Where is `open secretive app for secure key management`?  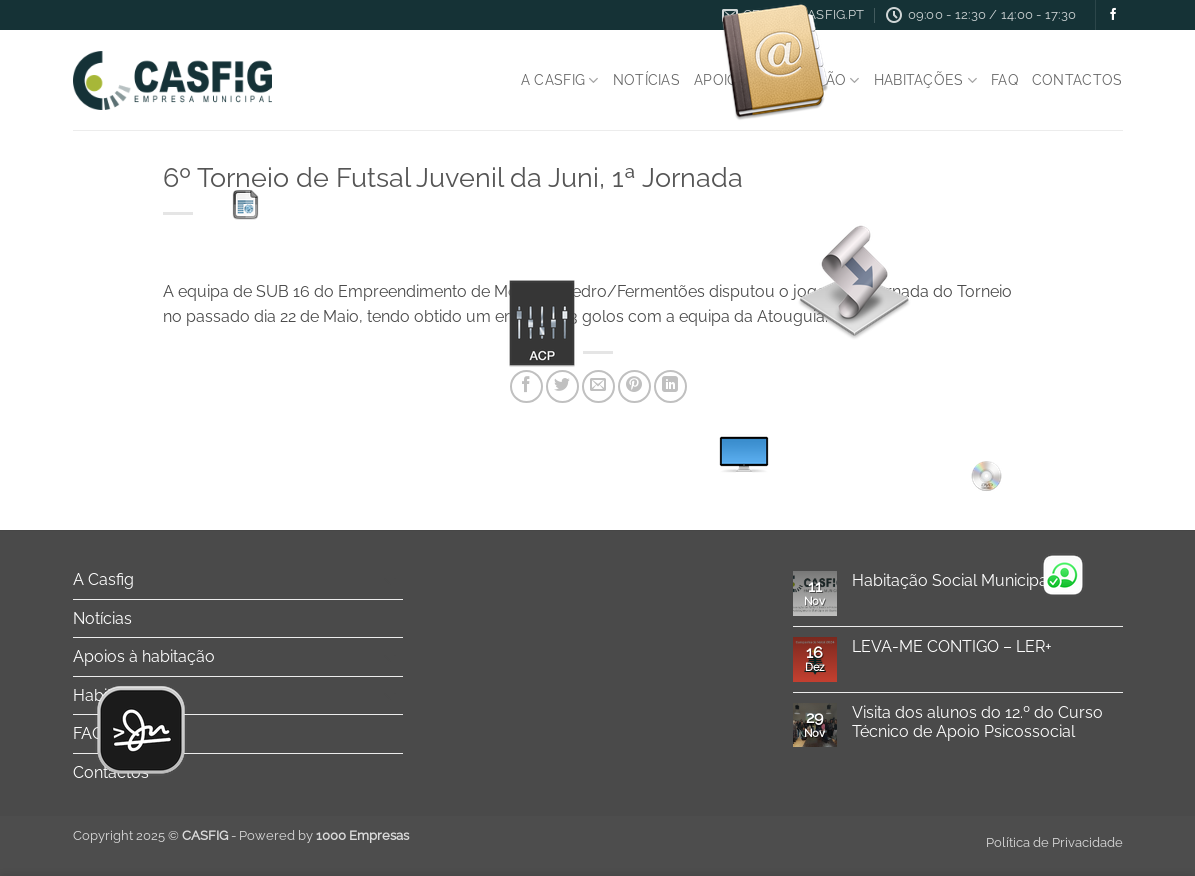
open secretive app for secure key management is located at coordinates (141, 730).